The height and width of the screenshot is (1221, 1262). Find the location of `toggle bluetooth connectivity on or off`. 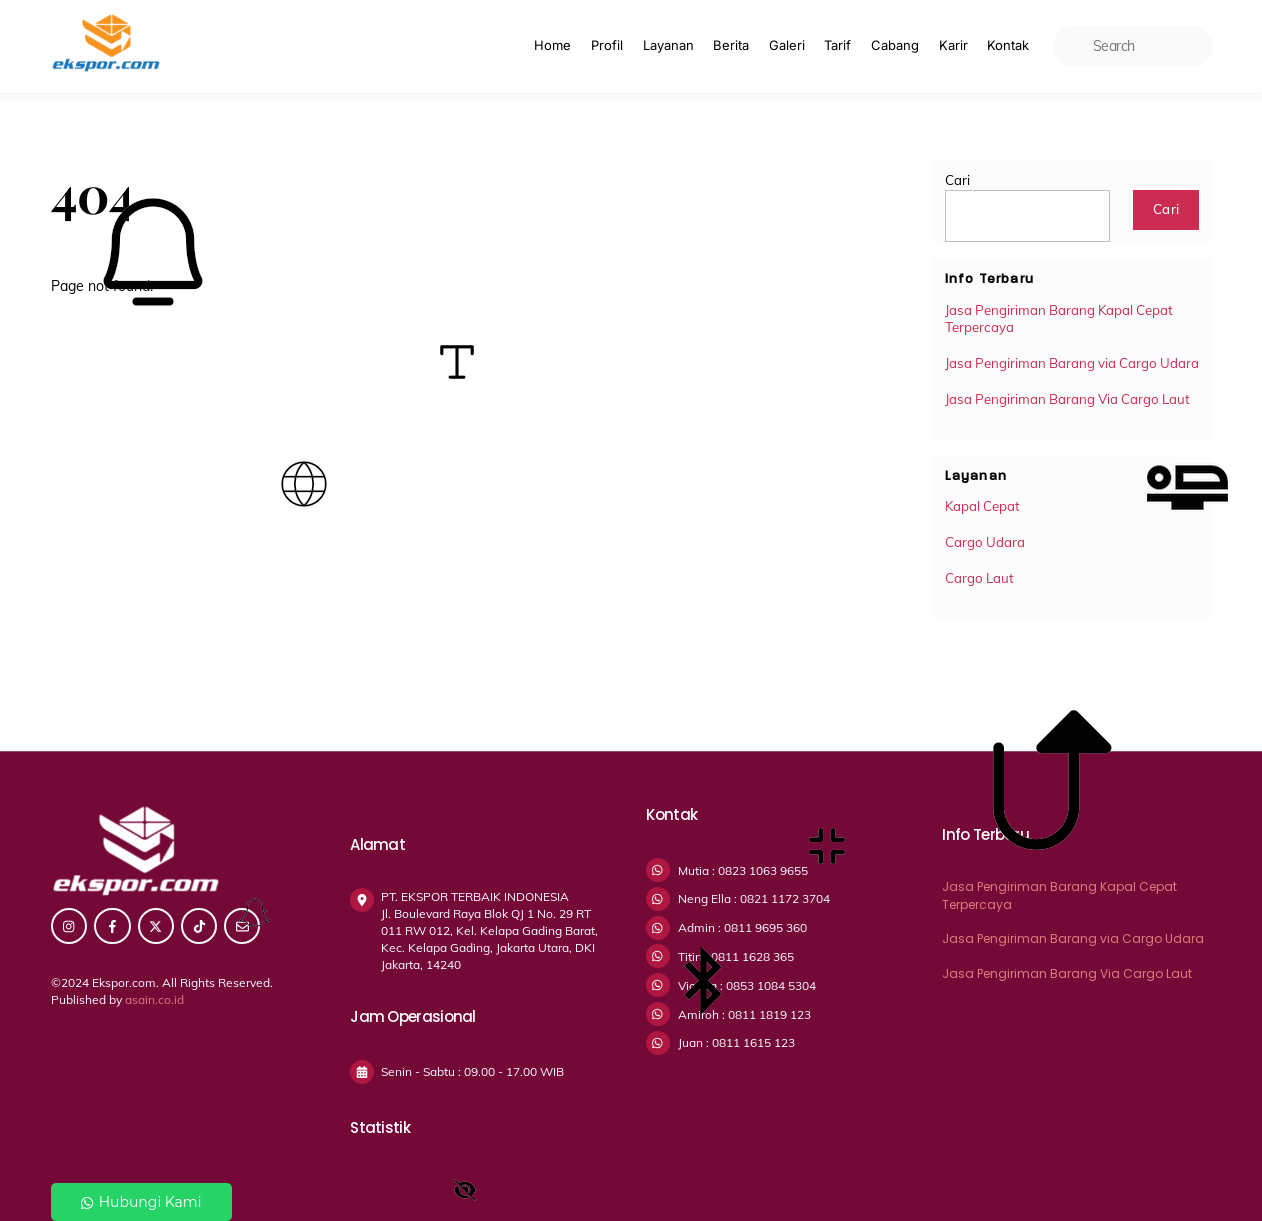

toggle bluetooth connectivity on or off is located at coordinates (703, 980).